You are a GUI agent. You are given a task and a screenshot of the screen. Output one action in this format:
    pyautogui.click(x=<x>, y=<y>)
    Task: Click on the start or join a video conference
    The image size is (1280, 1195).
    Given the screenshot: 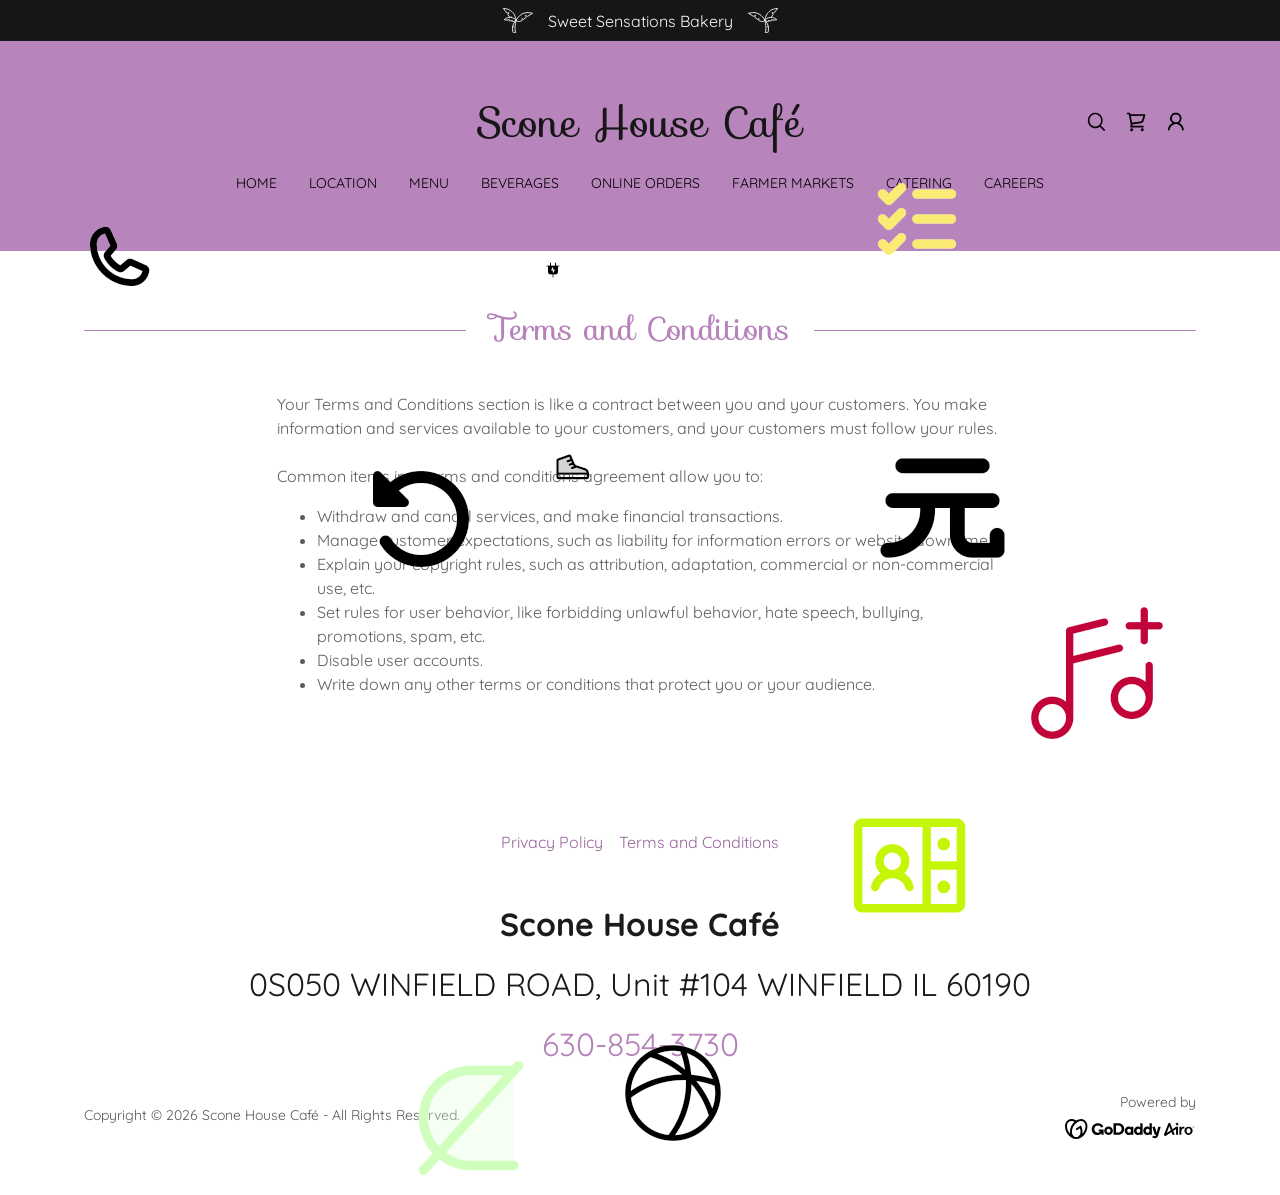 What is the action you would take?
    pyautogui.click(x=909, y=865)
    